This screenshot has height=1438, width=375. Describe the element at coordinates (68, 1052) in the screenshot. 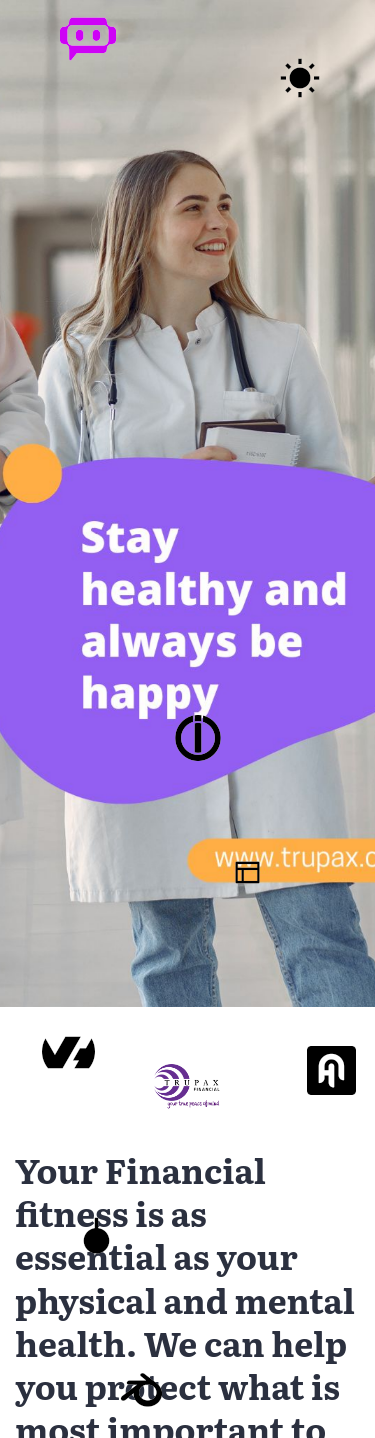

I see `OVH cloud hosting services logo` at that location.